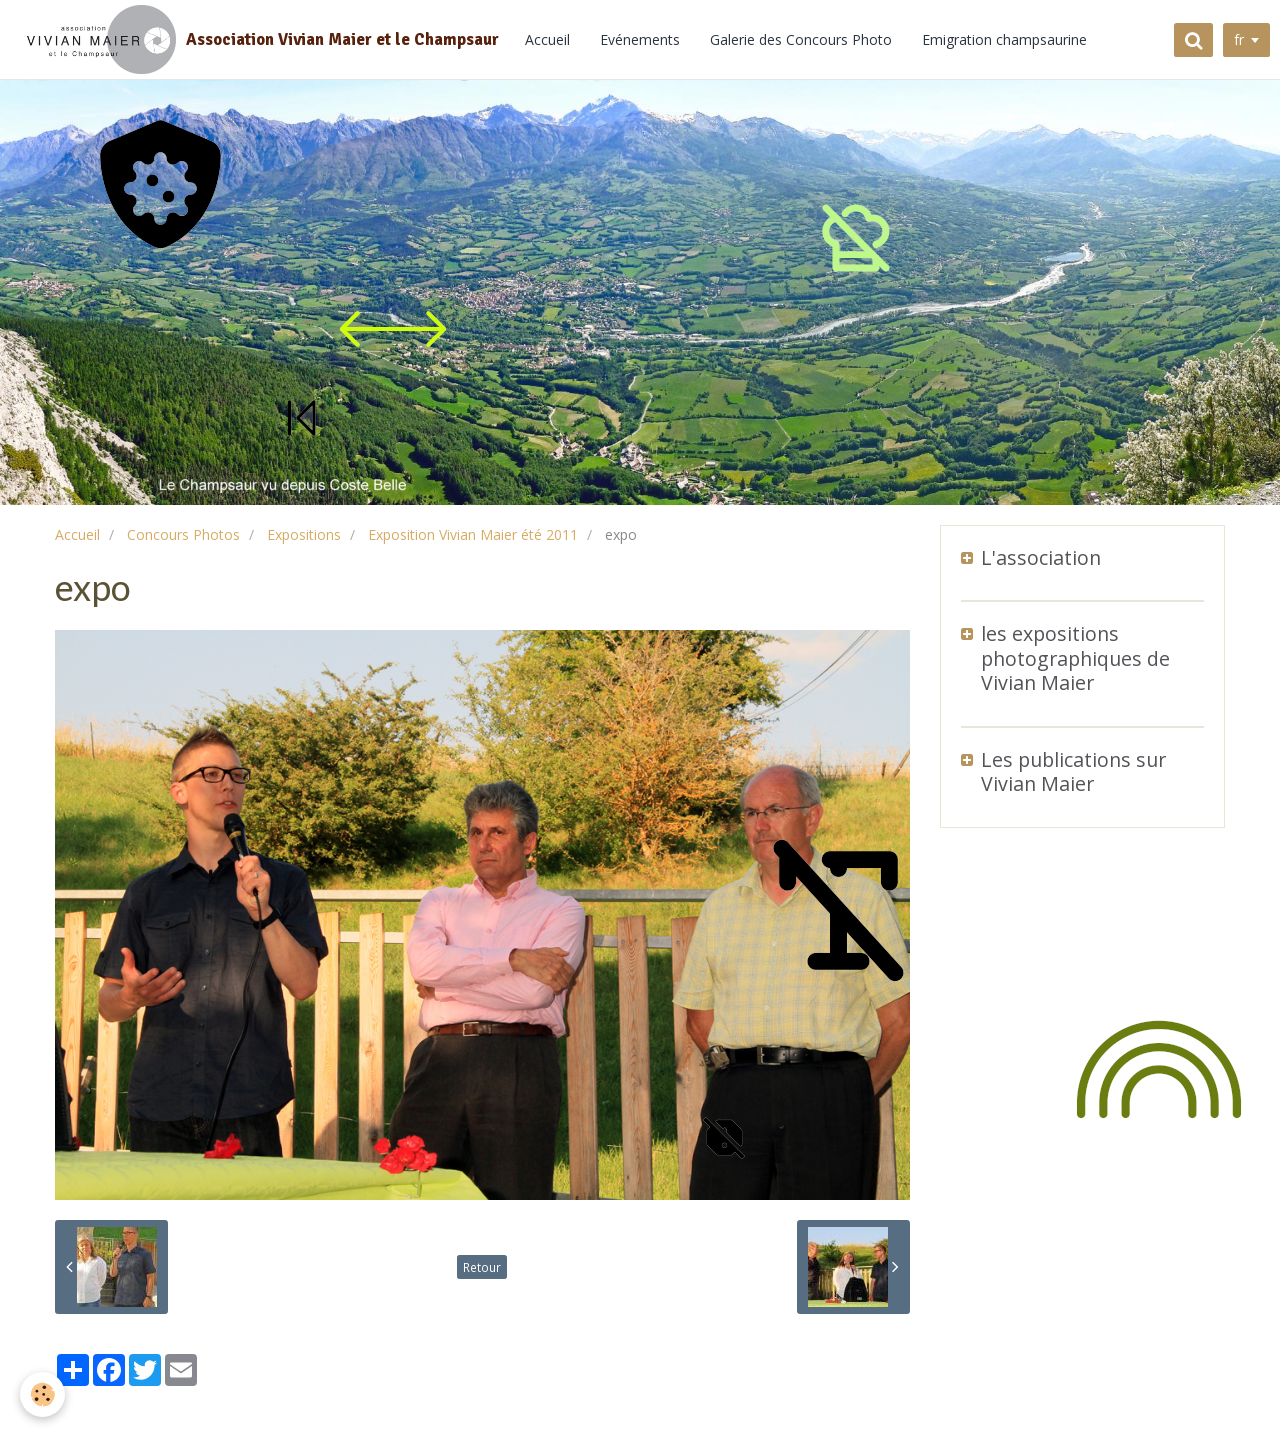 The image size is (1280, 1436). What do you see at coordinates (301, 418) in the screenshot?
I see `go to the beginning or first item` at bounding box center [301, 418].